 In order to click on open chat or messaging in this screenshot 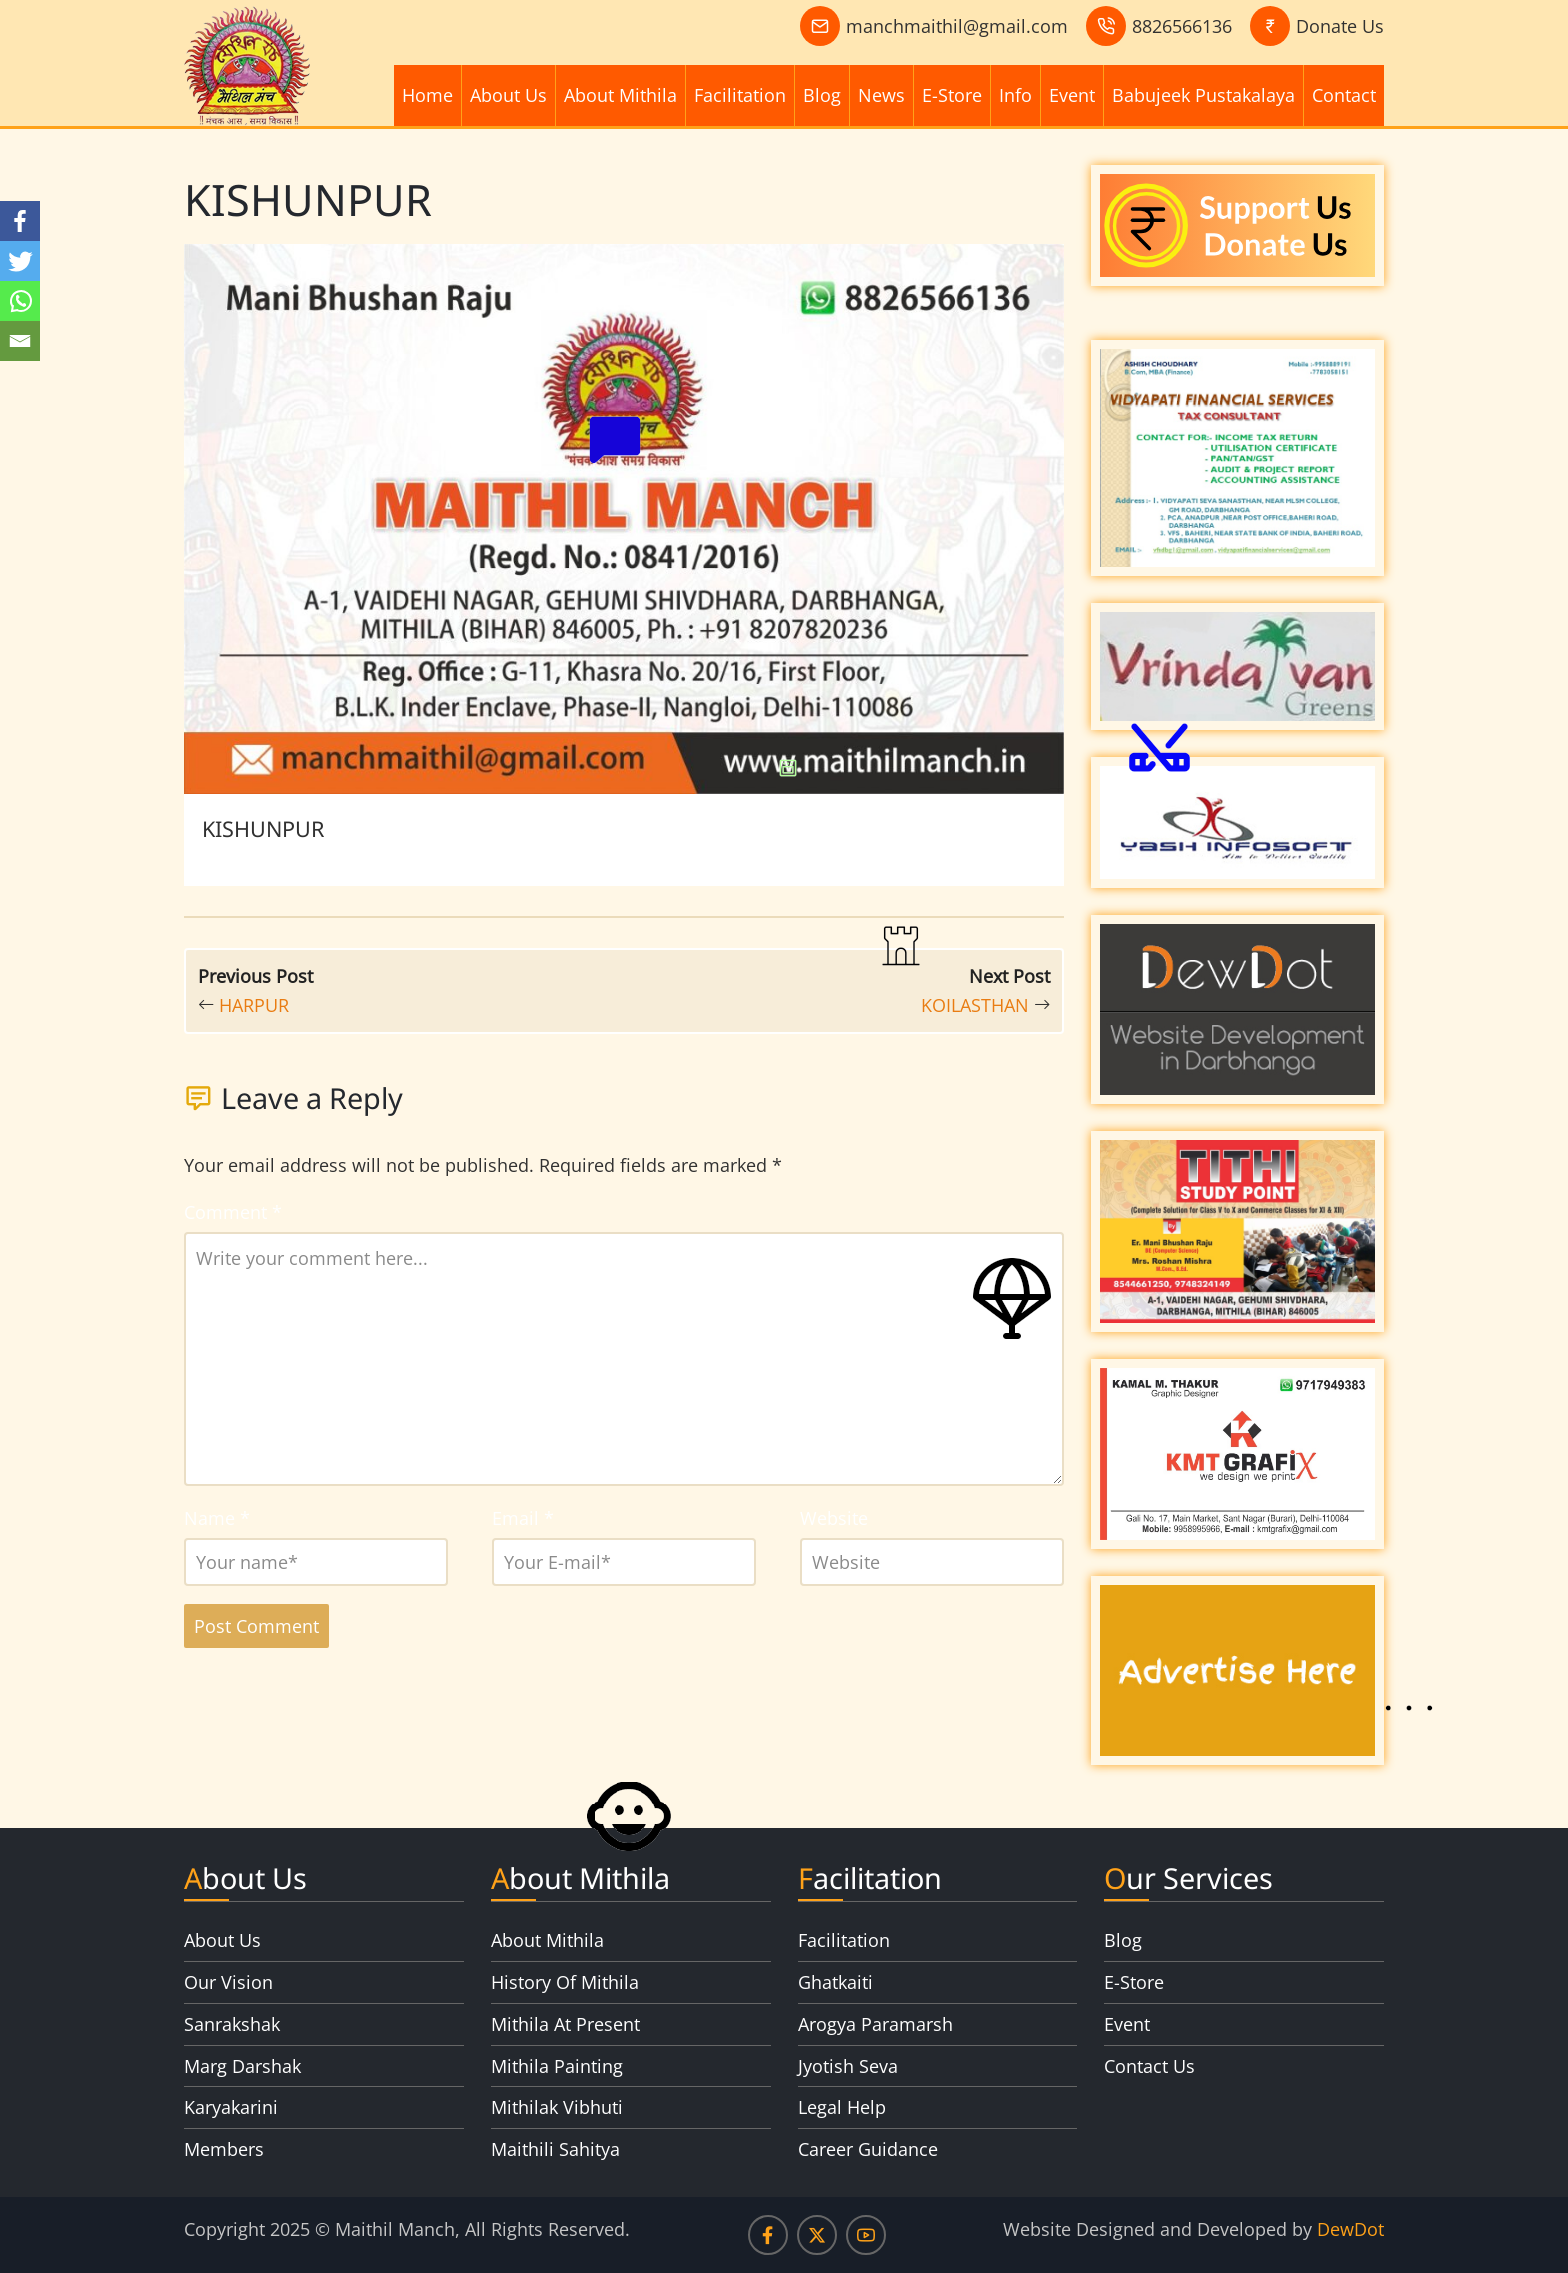, I will do `click(615, 436)`.